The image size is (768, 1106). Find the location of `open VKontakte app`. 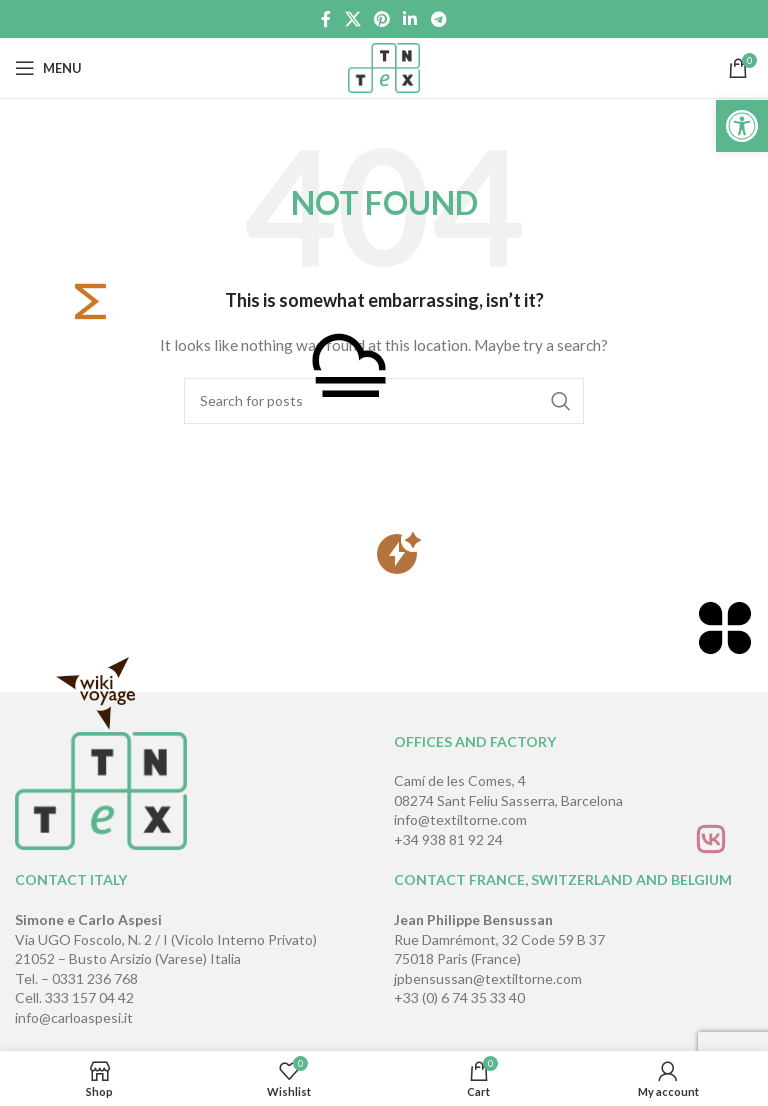

open VKontakte app is located at coordinates (711, 839).